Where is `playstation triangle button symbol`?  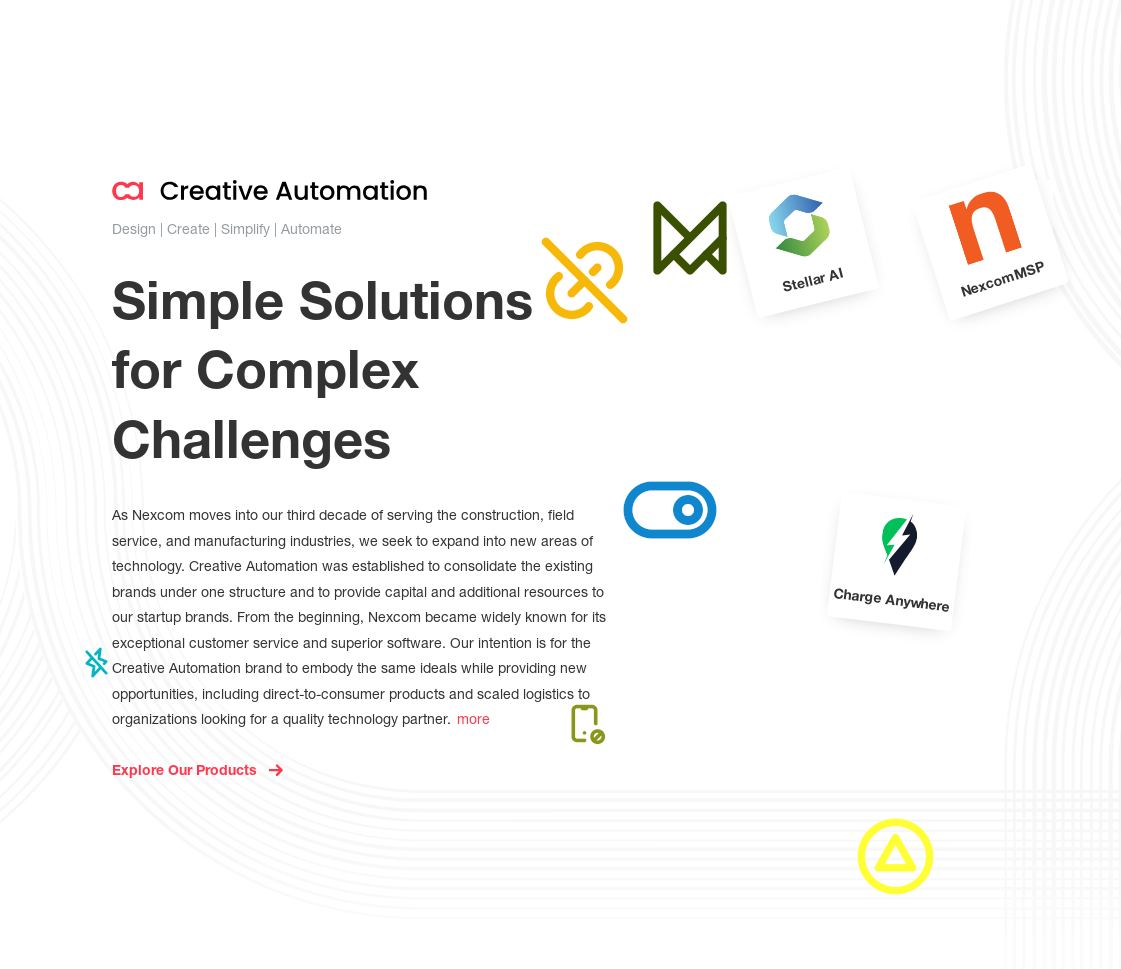
playstation triangle button symbol is located at coordinates (895, 856).